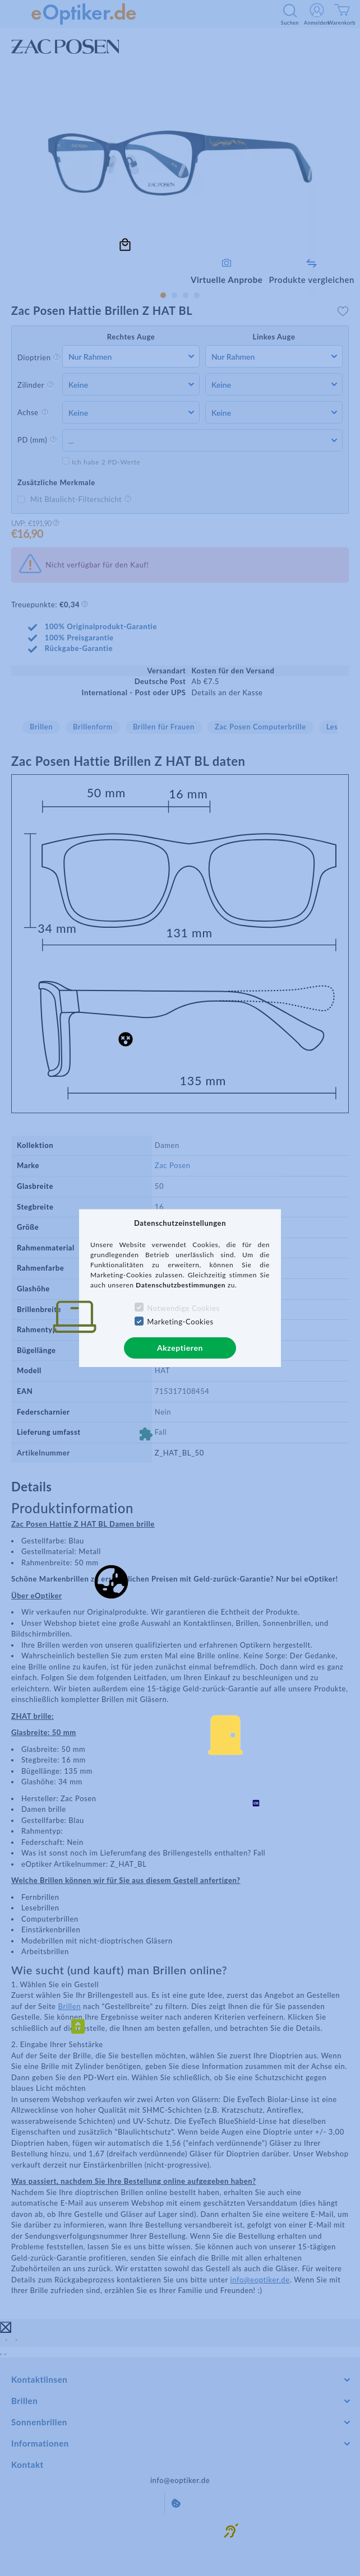 The image size is (360, 2576). What do you see at coordinates (75, 1316) in the screenshot?
I see `switch to desktop or laptop view` at bounding box center [75, 1316].